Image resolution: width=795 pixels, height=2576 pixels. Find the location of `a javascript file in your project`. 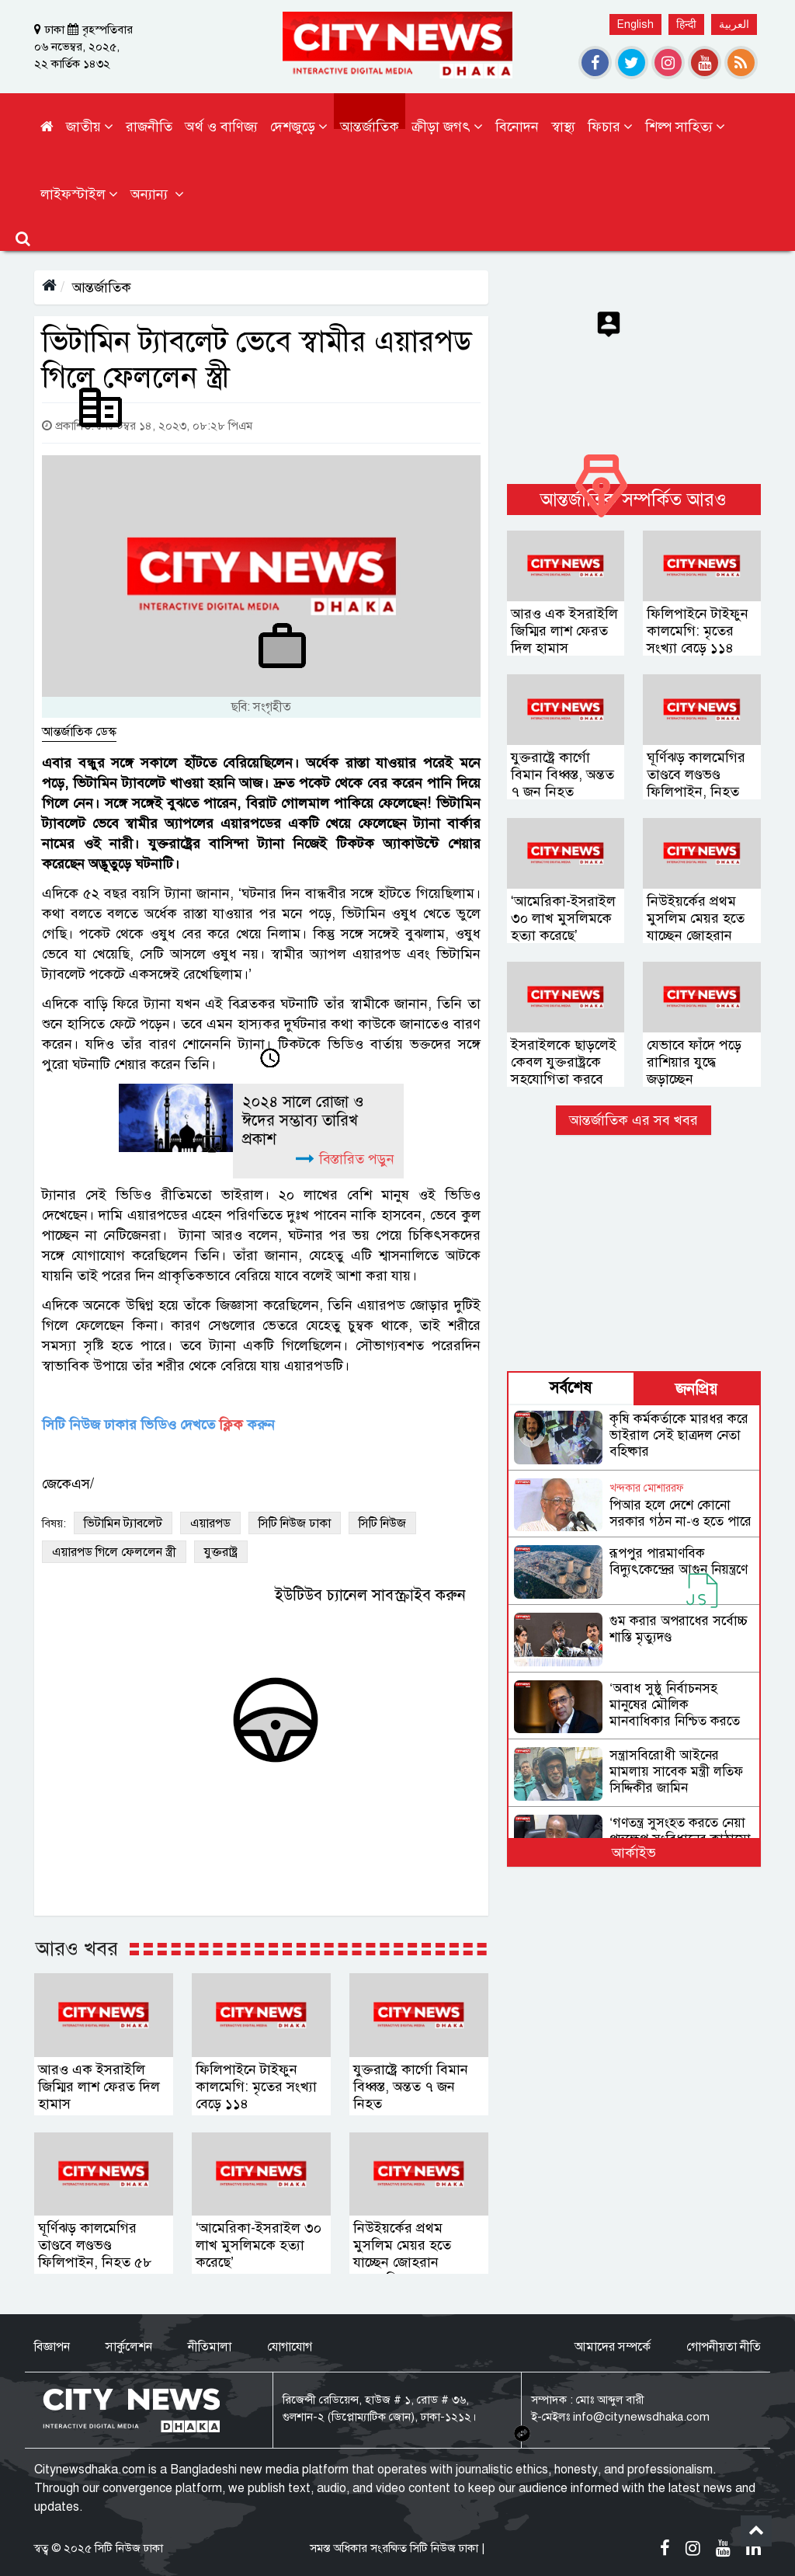

a javascript file in your project is located at coordinates (703, 1590).